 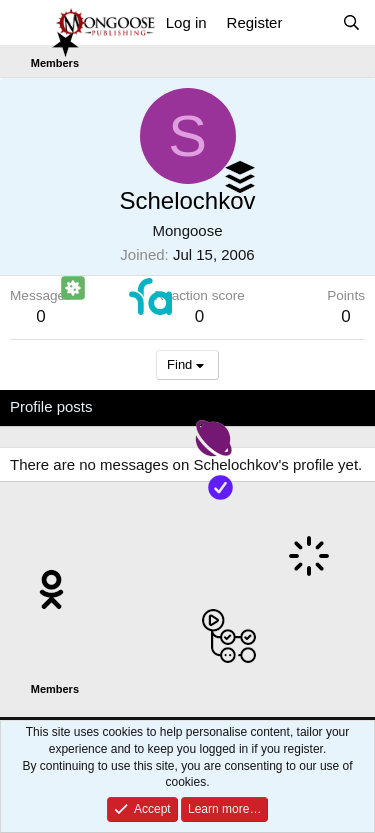 What do you see at coordinates (51, 589) in the screenshot?
I see `open odnoklassniki social network` at bounding box center [51, 589].